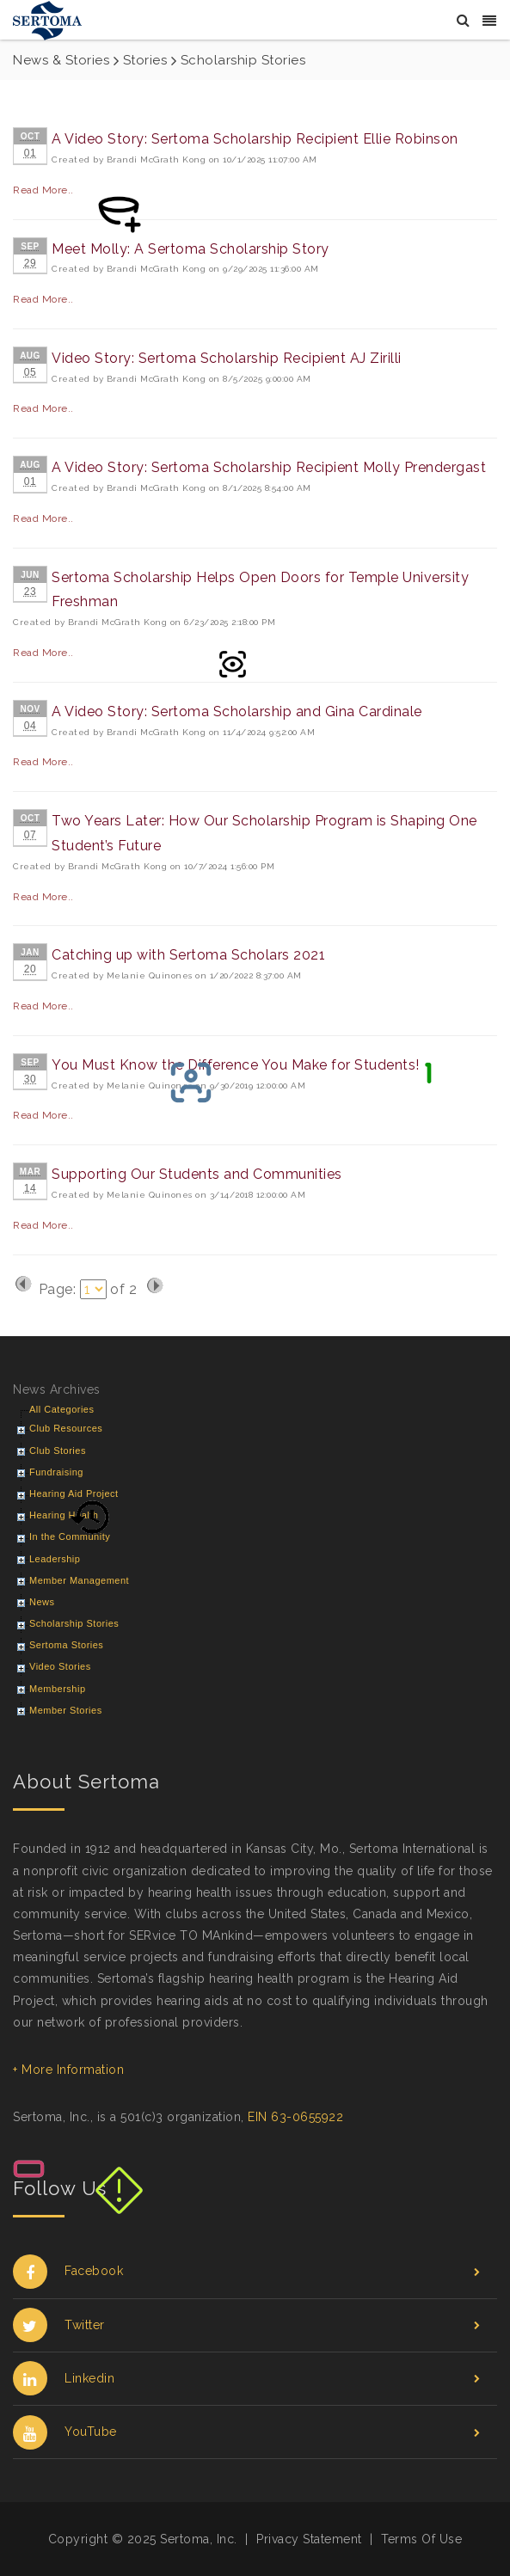 The width and height of the screenshot is (510, 2576). Describe the element at coordinates (119, 211) in the screenshot. I see `add a new 3D hemisphere object` at that location.